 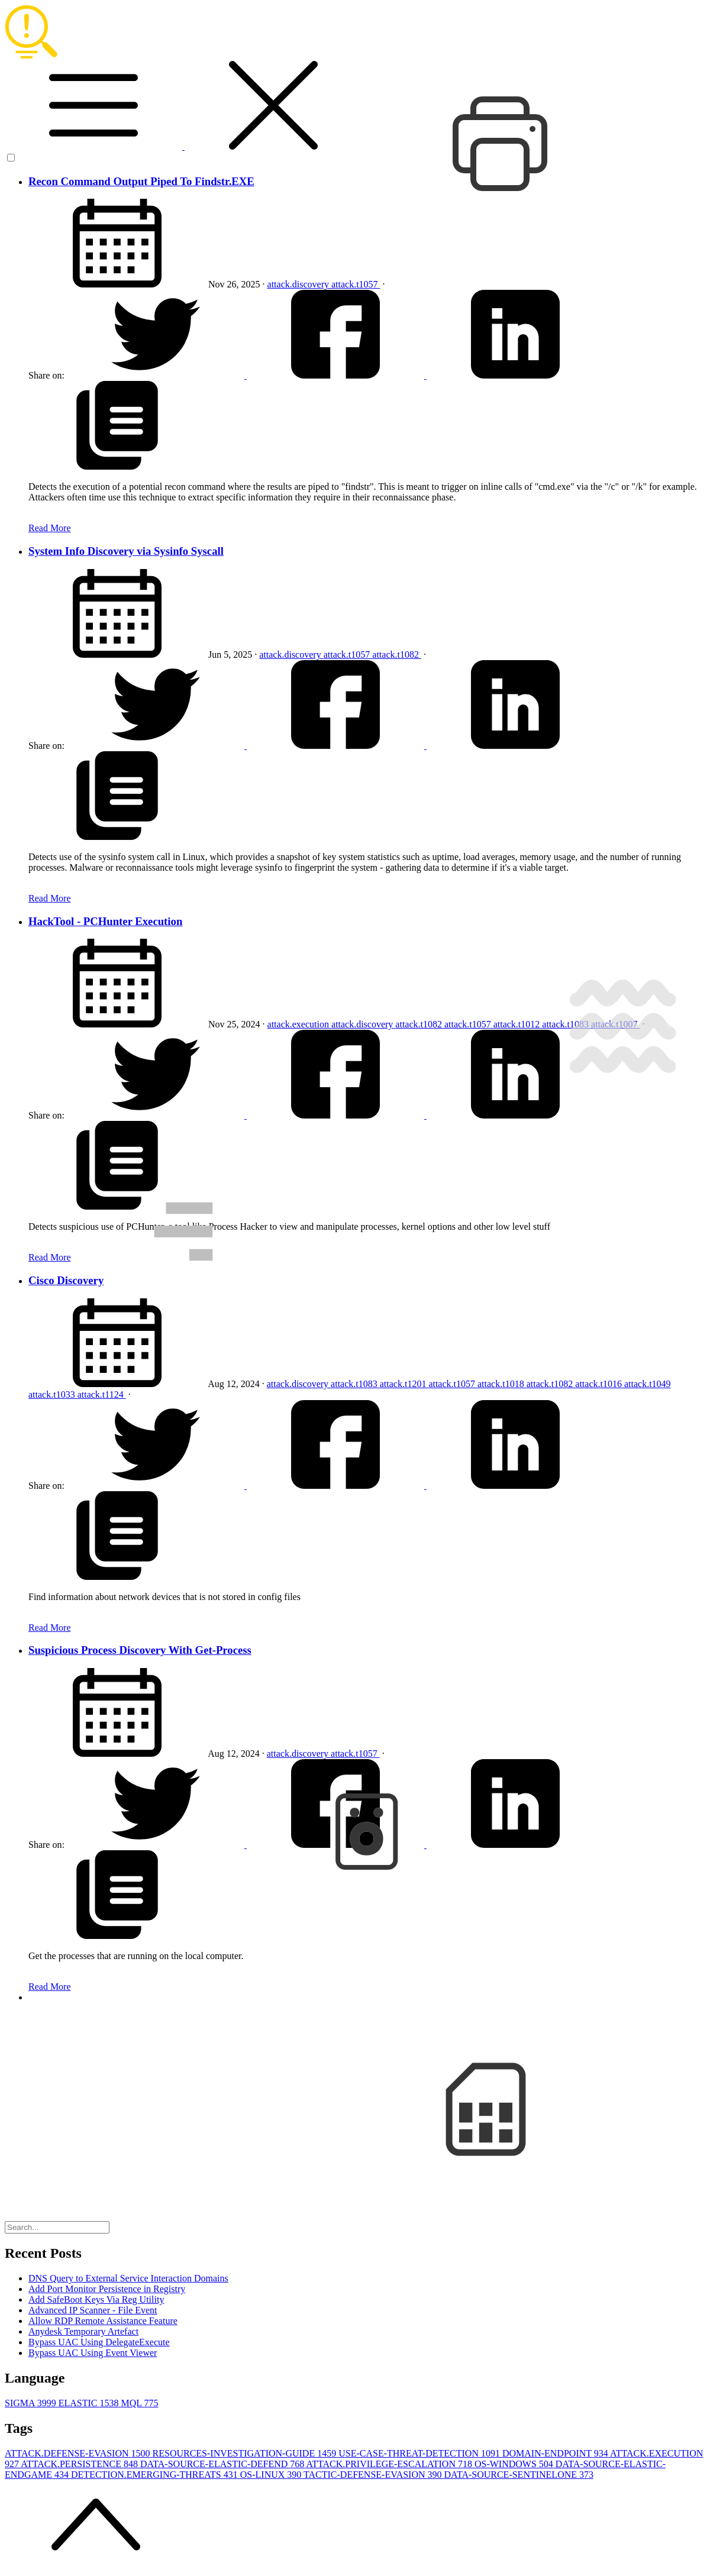 I want to click on align text to the right margin, so click(x=183, y=1232).